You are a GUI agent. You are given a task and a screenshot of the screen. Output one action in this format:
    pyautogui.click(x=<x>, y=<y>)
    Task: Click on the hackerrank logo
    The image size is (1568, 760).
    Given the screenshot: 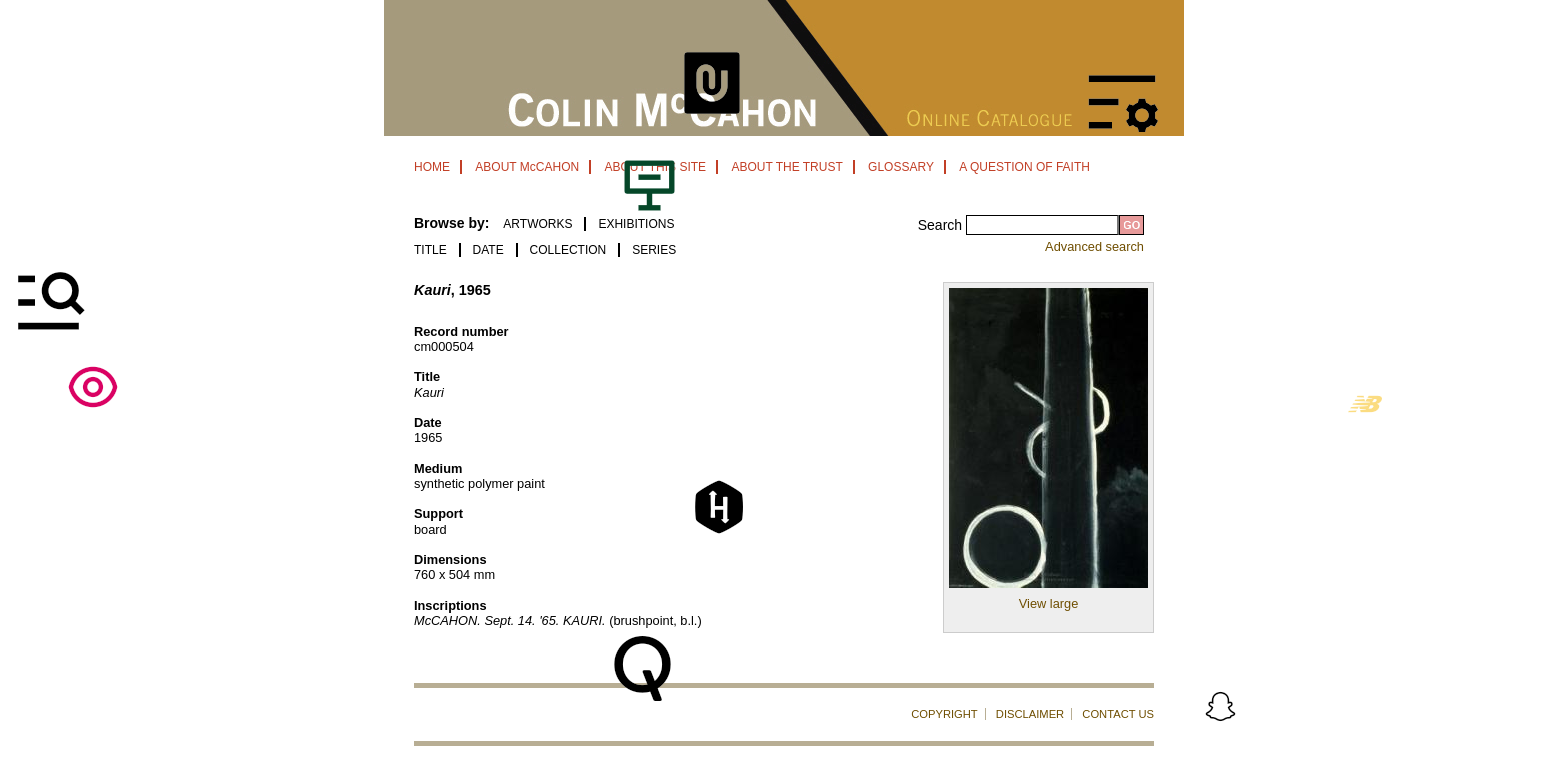 What is the action you would take?
    pyautogui.click(x=719, y=507)
    